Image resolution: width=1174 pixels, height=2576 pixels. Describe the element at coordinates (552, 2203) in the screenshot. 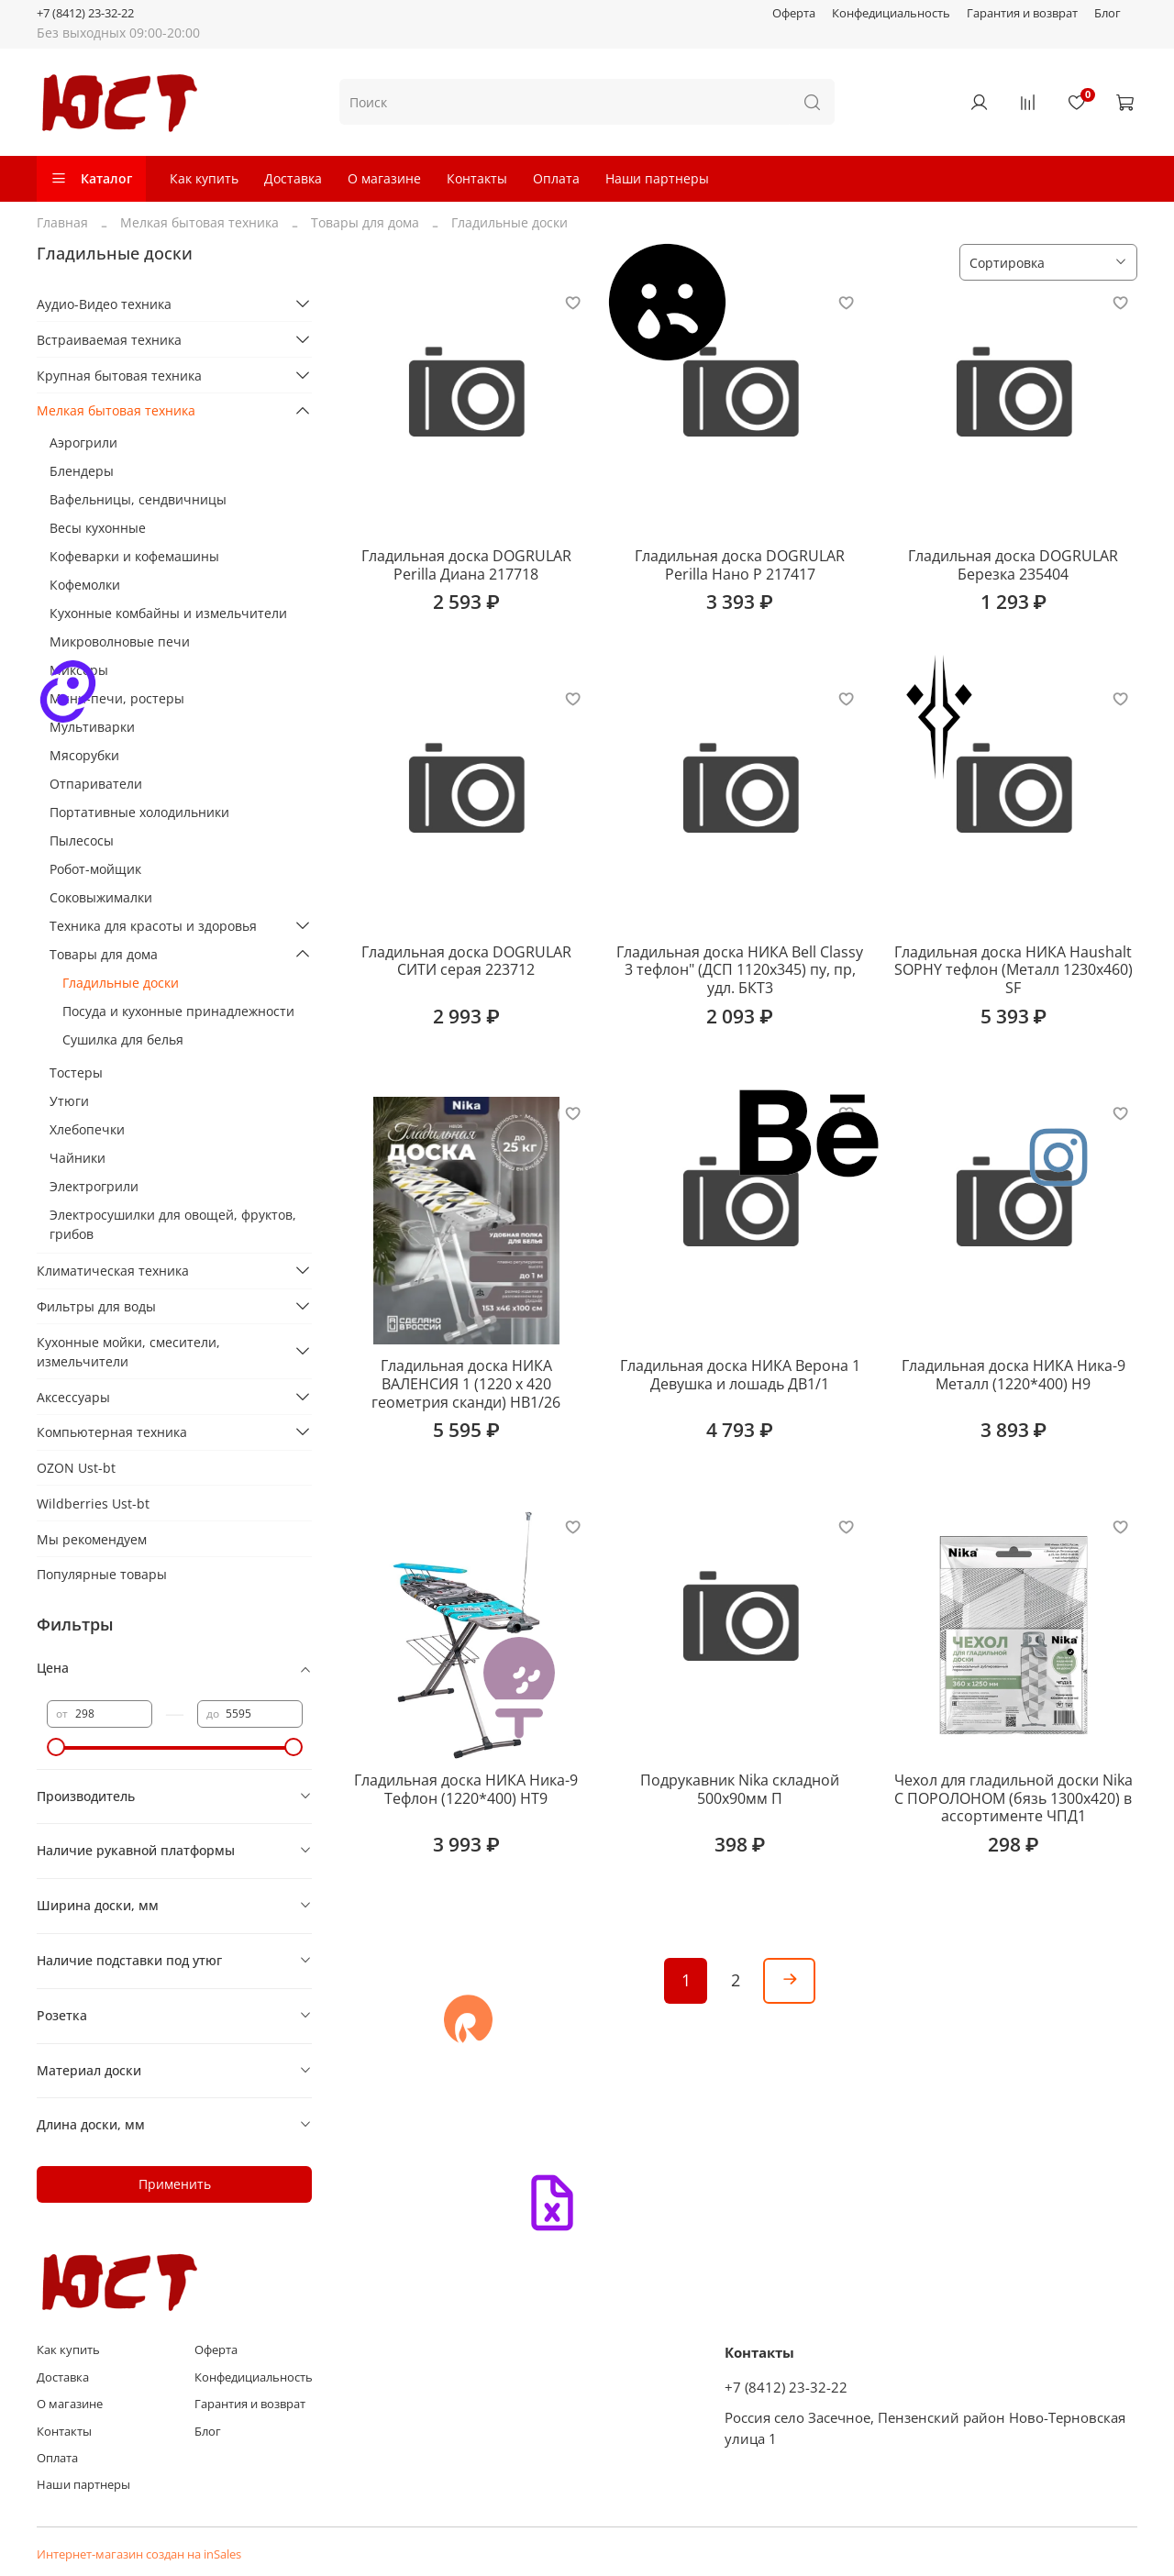

I see `open or view an excel spreadsheet` at that location.